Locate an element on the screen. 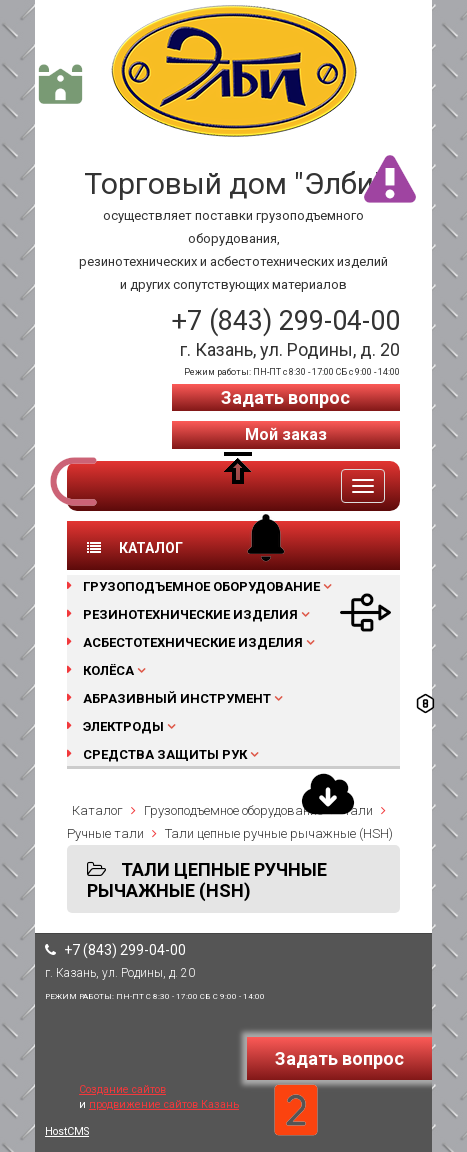 The height and width of the screenshot is (1152, 467). view your notifications is located at coordinates (266, 537).